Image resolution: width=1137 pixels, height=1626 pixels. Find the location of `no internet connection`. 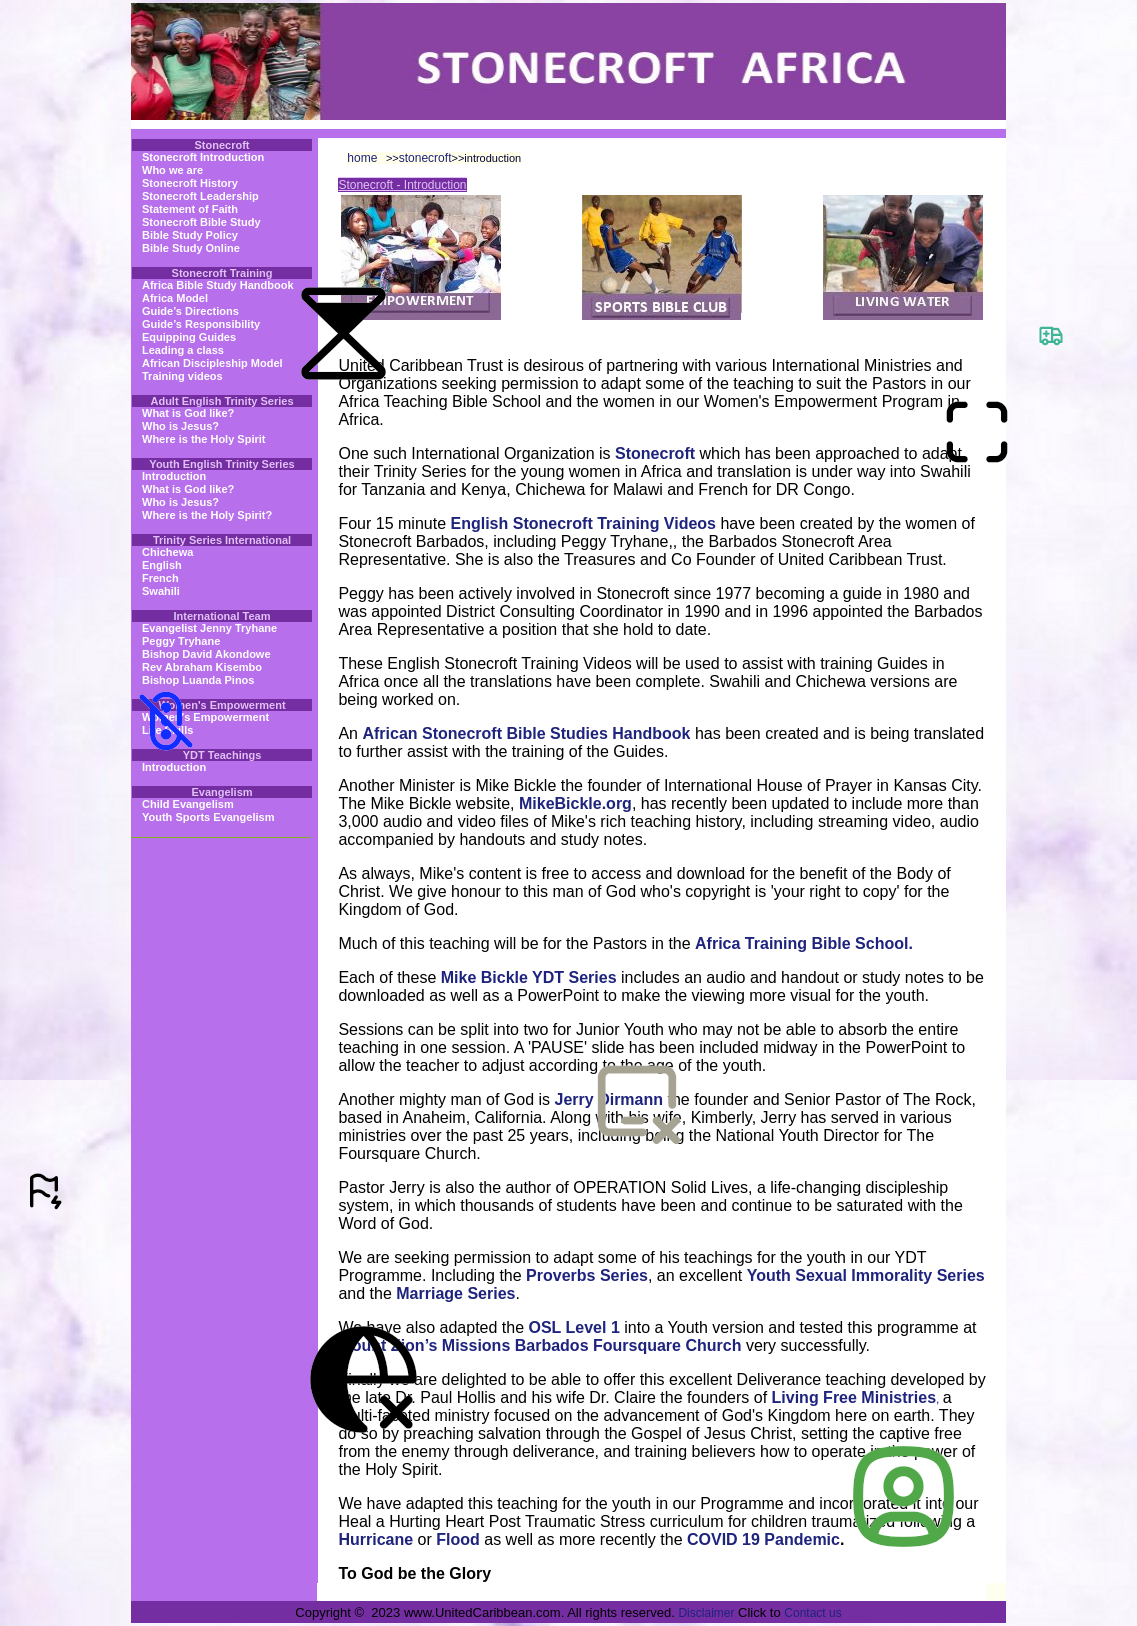

no internet connection is located at coordinates (363, 1379).